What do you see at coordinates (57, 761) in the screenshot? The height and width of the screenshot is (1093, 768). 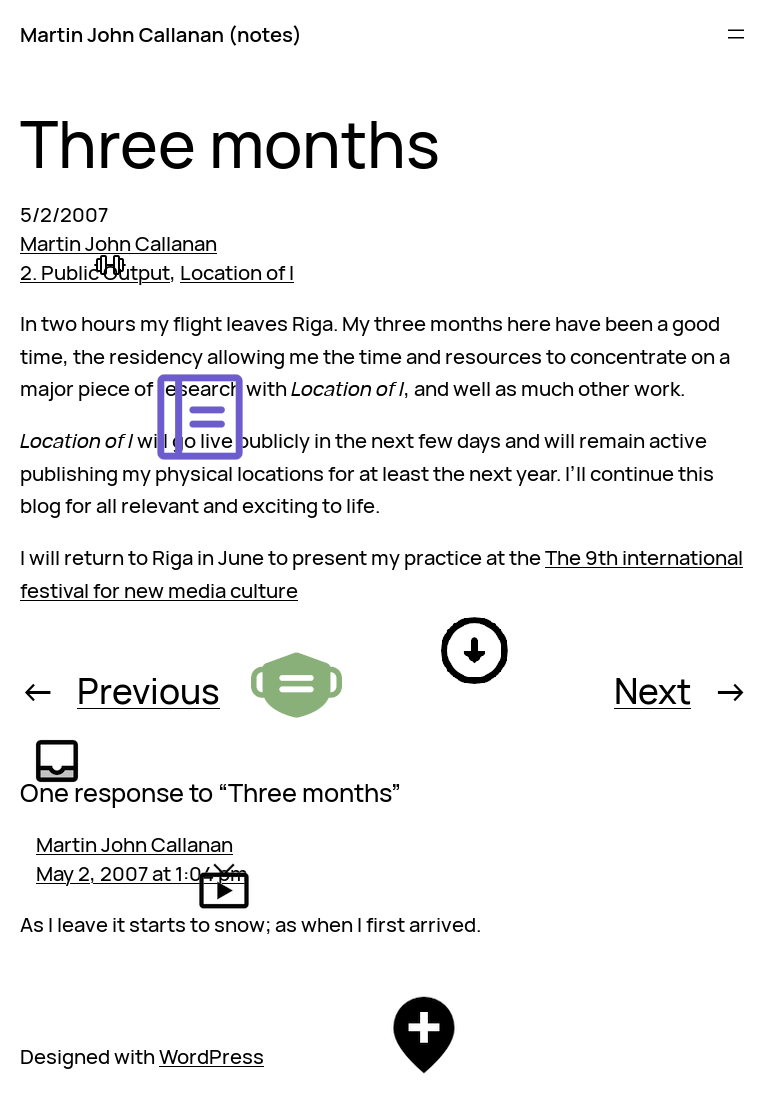 I see `access your inbox` at bounding box center [57, 761].